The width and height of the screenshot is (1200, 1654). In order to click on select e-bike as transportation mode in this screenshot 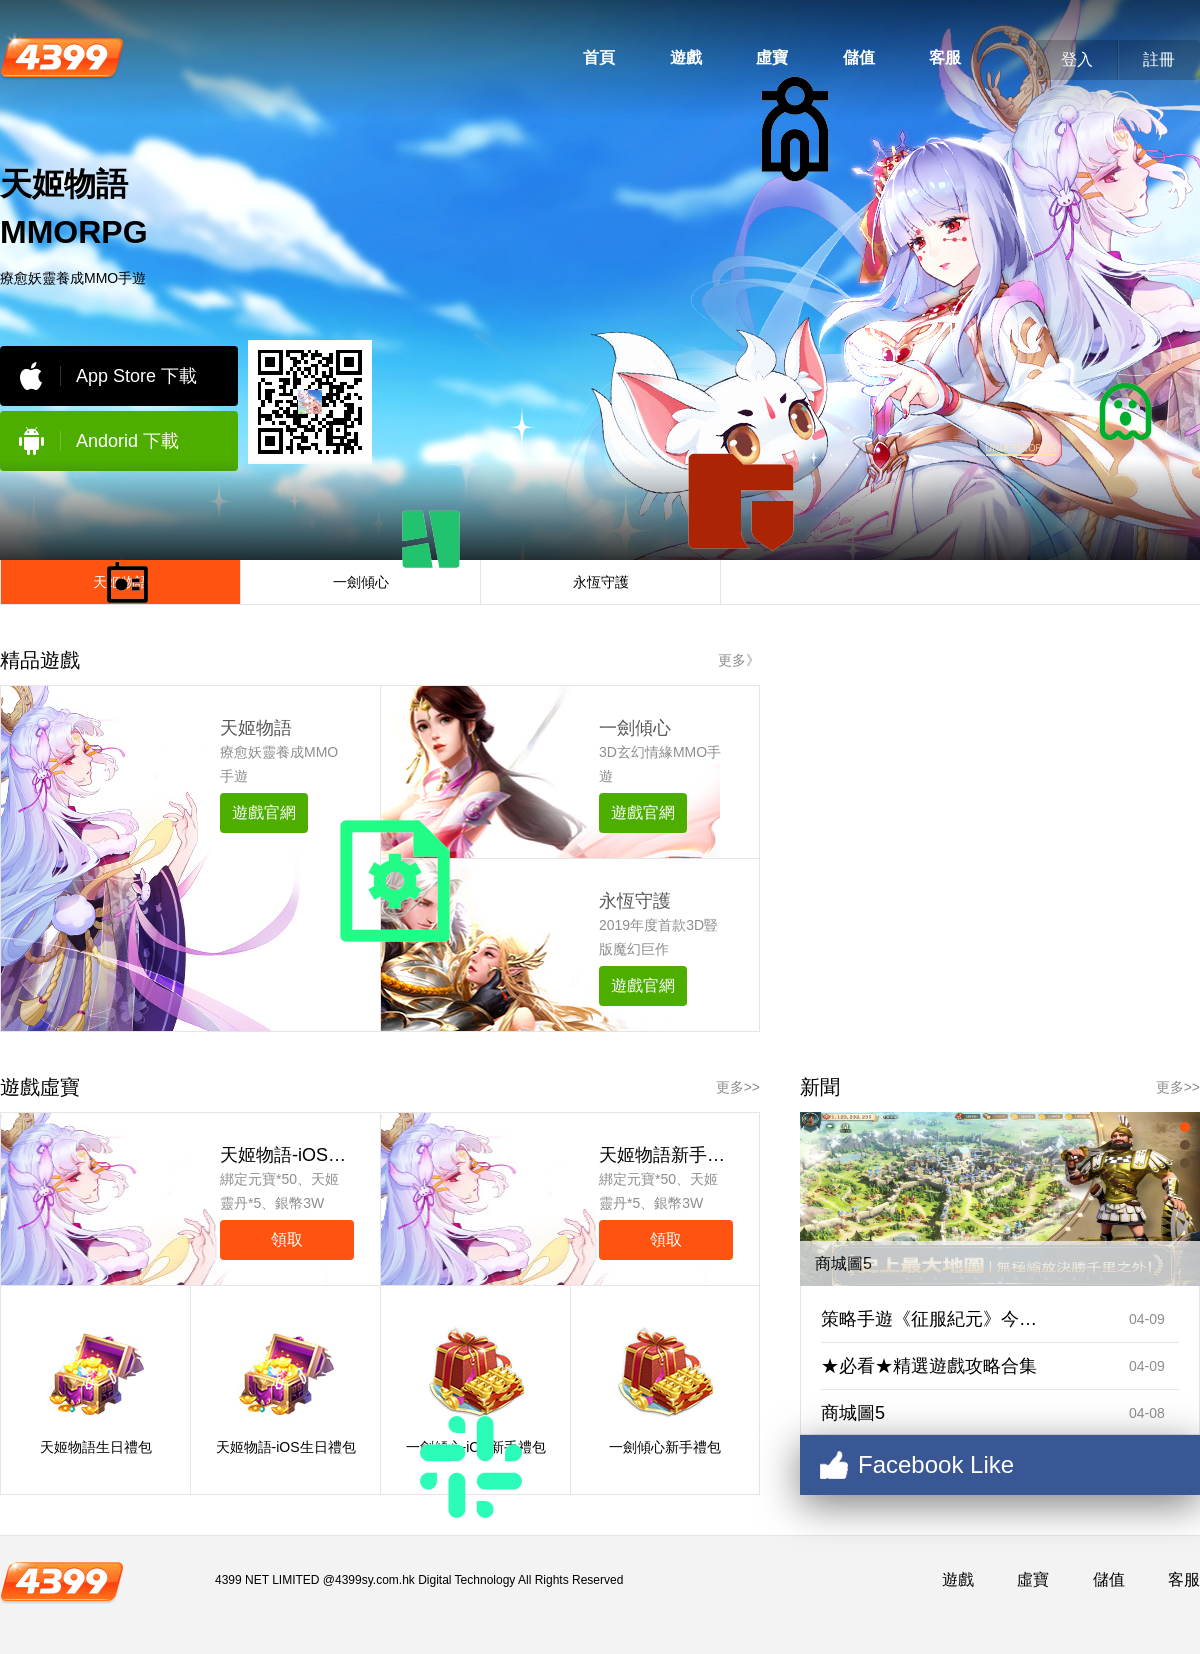, I will do `click(795, 129)`.